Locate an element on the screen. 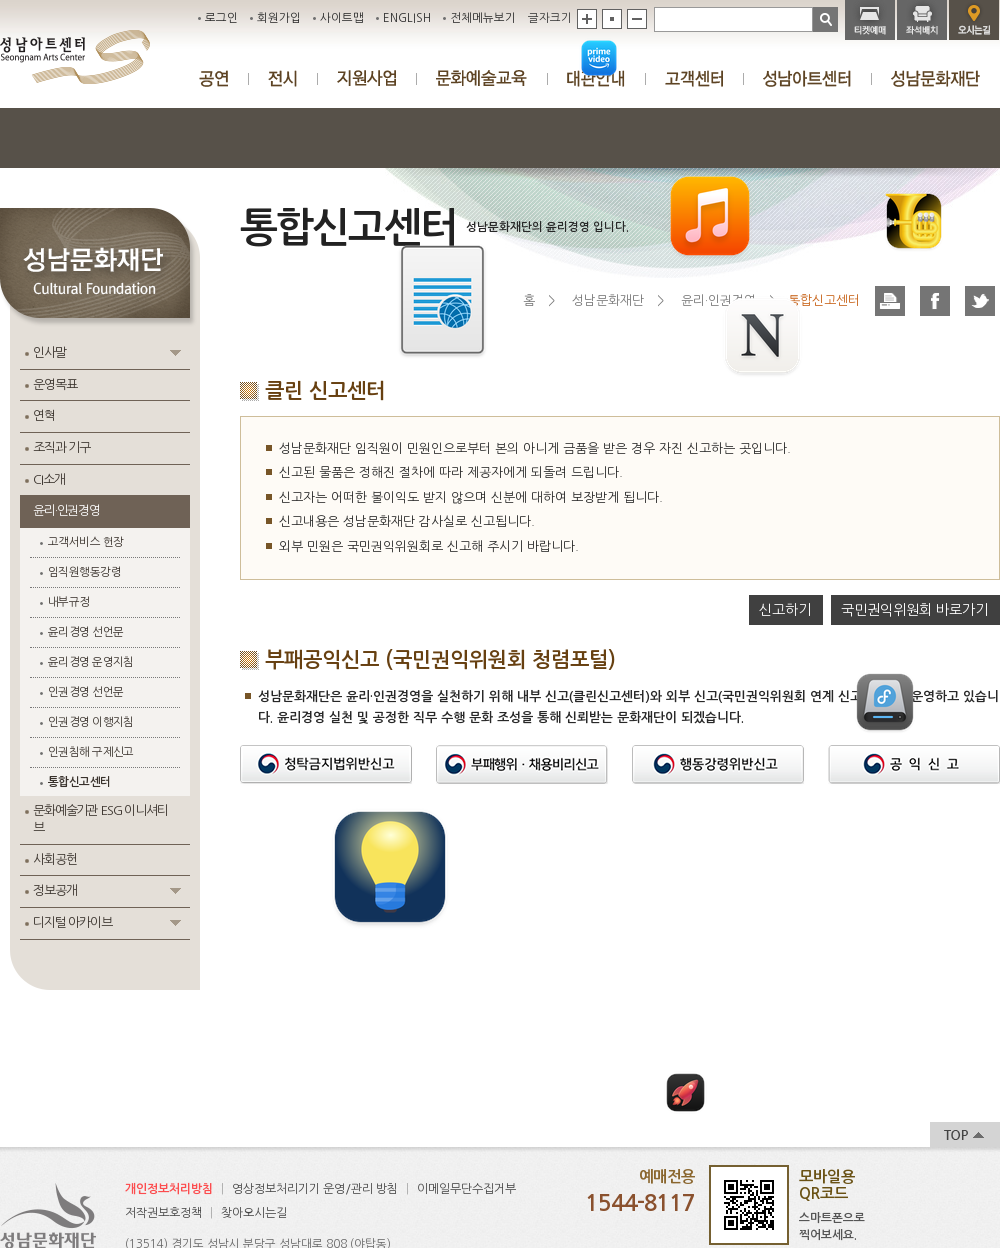 This screenshot has height=1248, width=1000. open Tuba, a Mastodon and Fediverse client is located at coordinates (914, 221).